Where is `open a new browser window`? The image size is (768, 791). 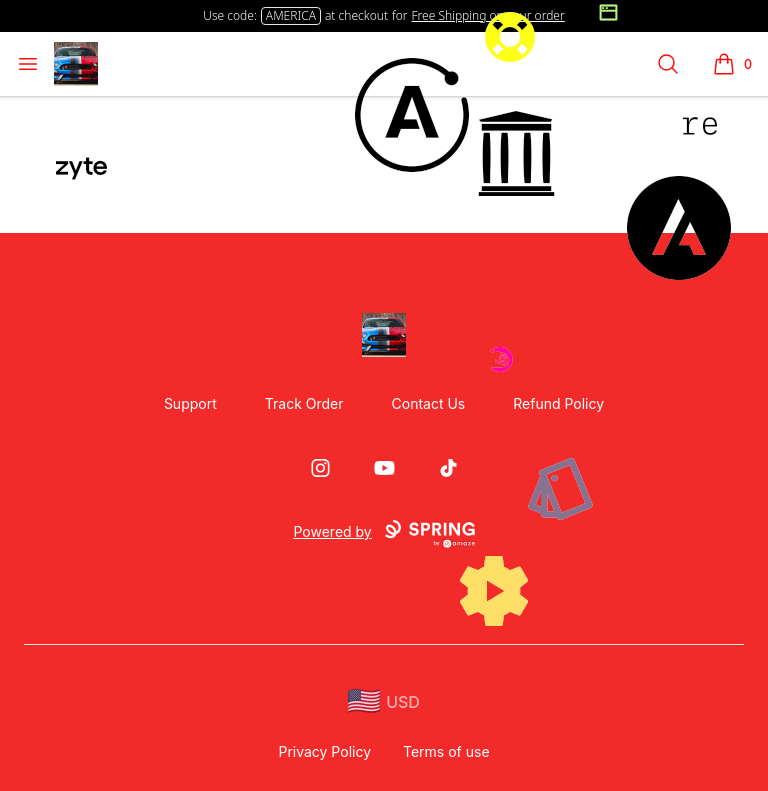
open a new browser window is located at coordinates (608, 12).